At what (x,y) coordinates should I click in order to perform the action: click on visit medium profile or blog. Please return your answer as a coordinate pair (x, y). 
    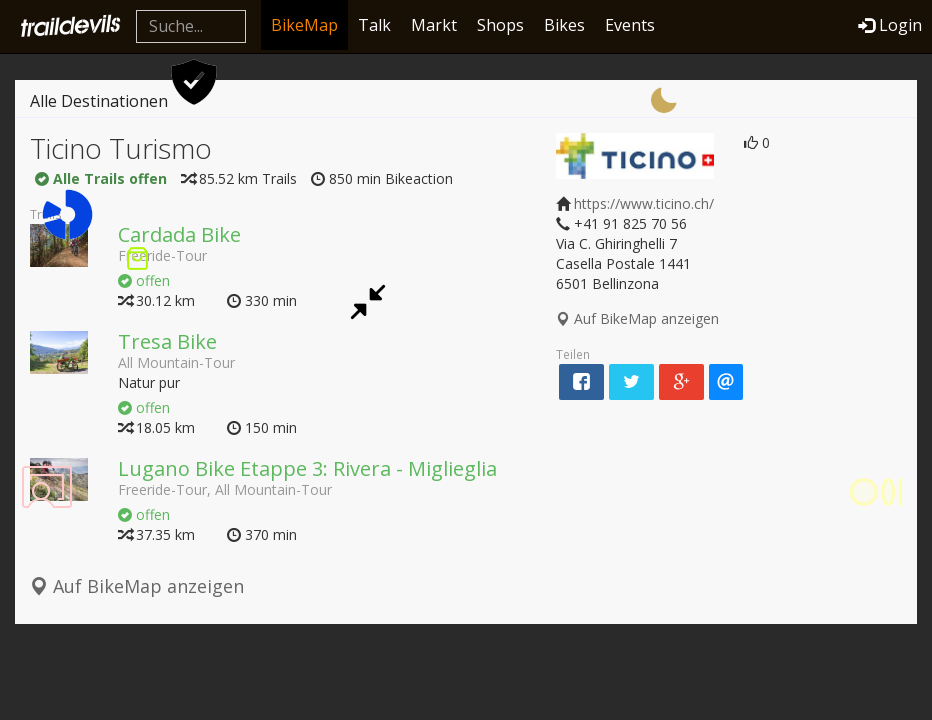
    Looking at the image, I should click on (876, 492).